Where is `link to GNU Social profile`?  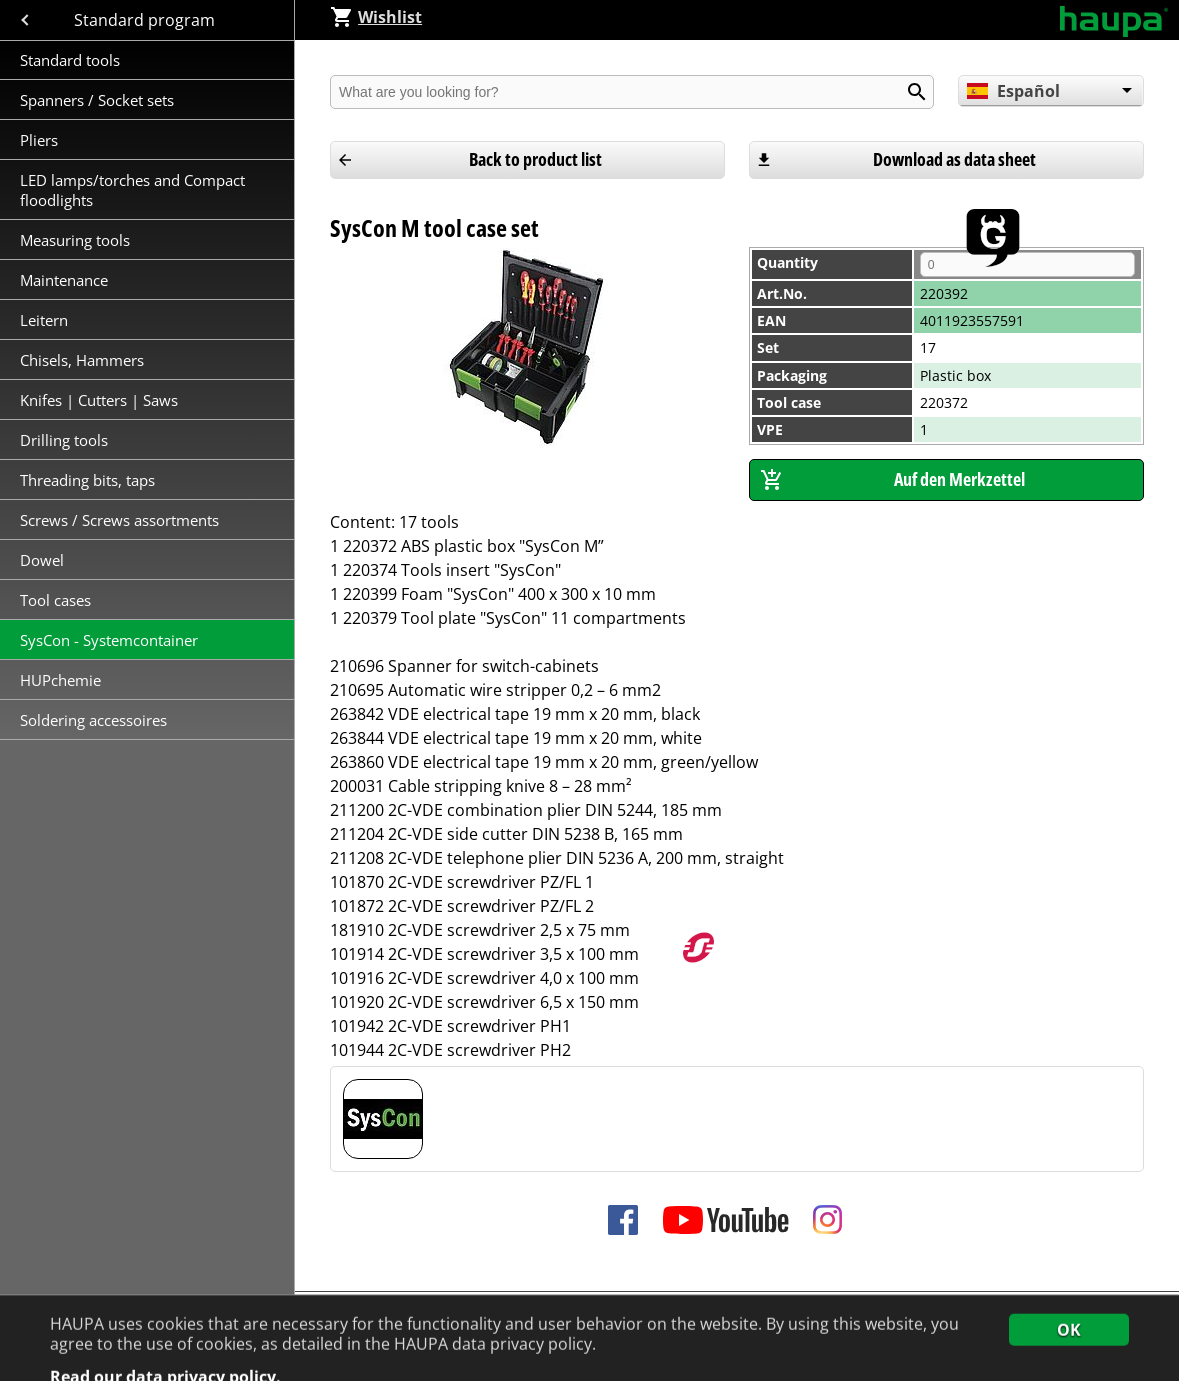 link to GNU Social profile is located at coordinates (993, 238).